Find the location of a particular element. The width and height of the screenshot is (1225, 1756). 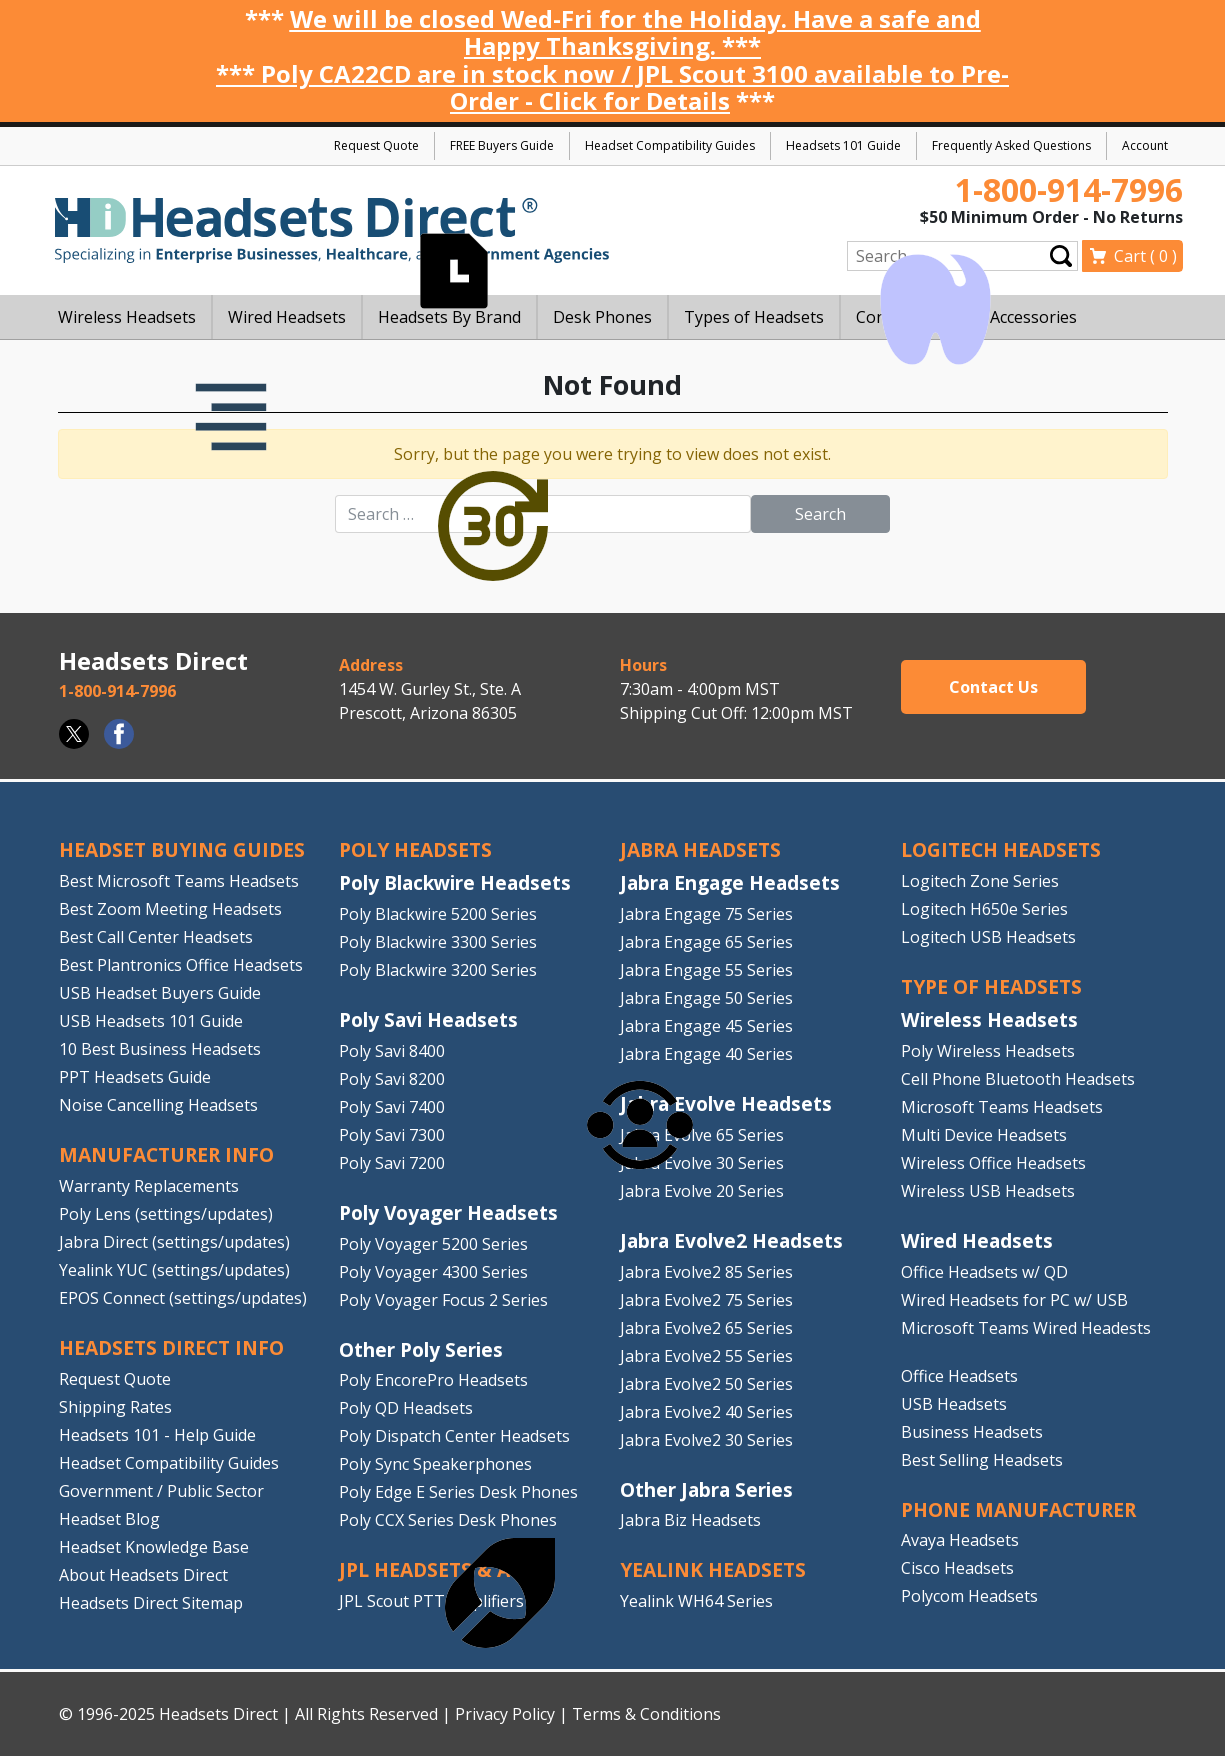

align text to the right is located at coordinates (231, 415).